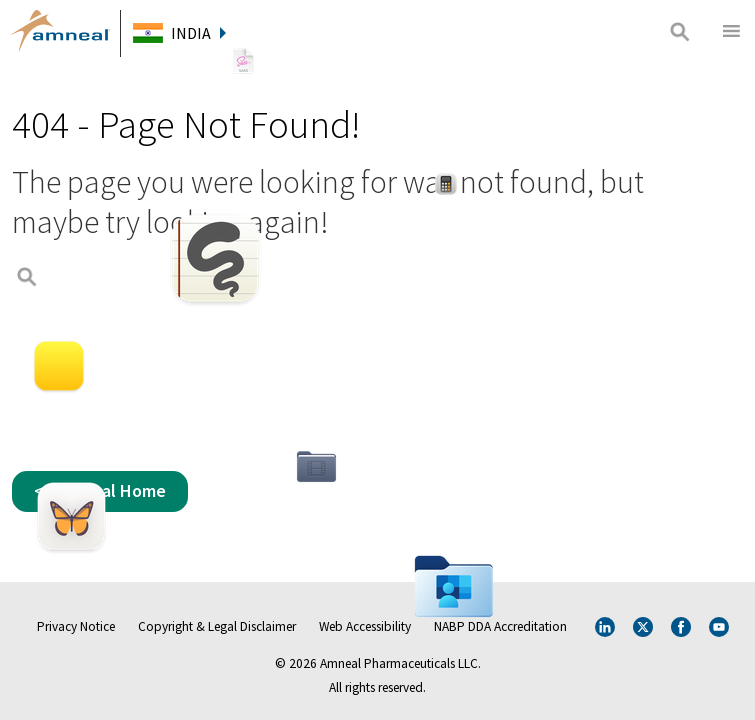  Describe the element at coordinates (446, 184) in the screenshot. I see `open the calculator app` at that location.